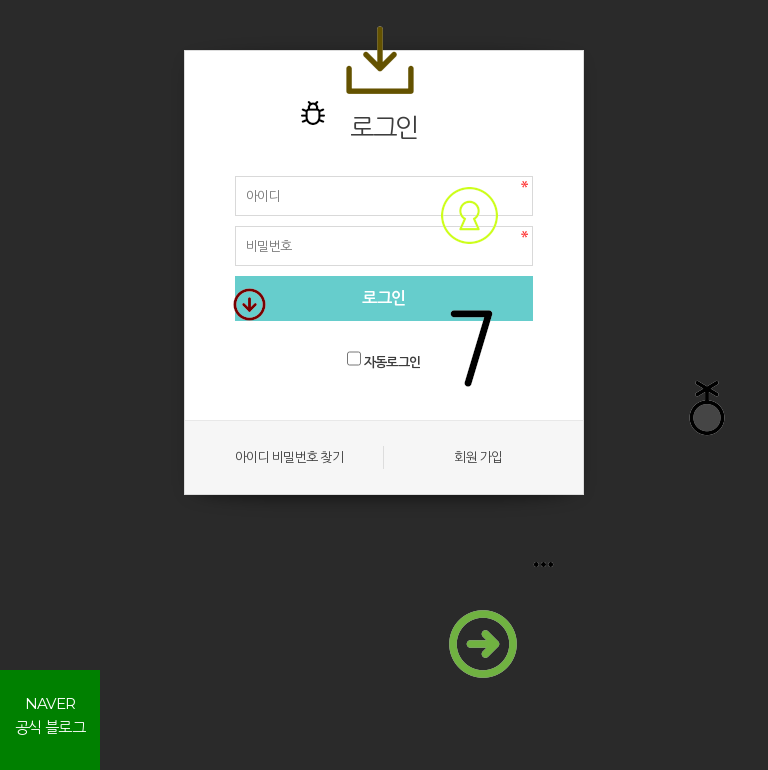 Image resolution: width=768 pixels, height=770 pixels. Describe the element at coordinates (707, 408) in the screenshot. I see `indicates nonbinary gender identity option` at that location.